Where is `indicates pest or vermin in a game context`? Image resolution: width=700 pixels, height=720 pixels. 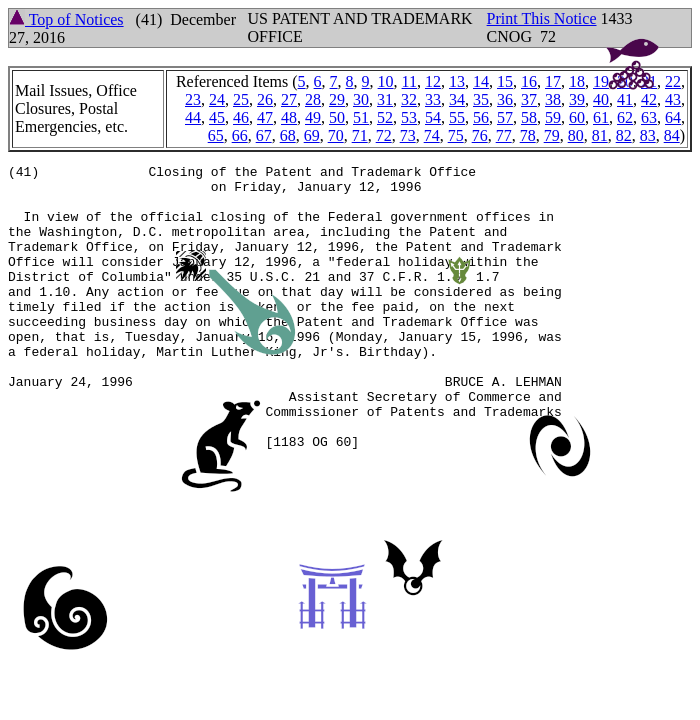
indicates pest or vermin in a game context is located at coordinates (221, 446).